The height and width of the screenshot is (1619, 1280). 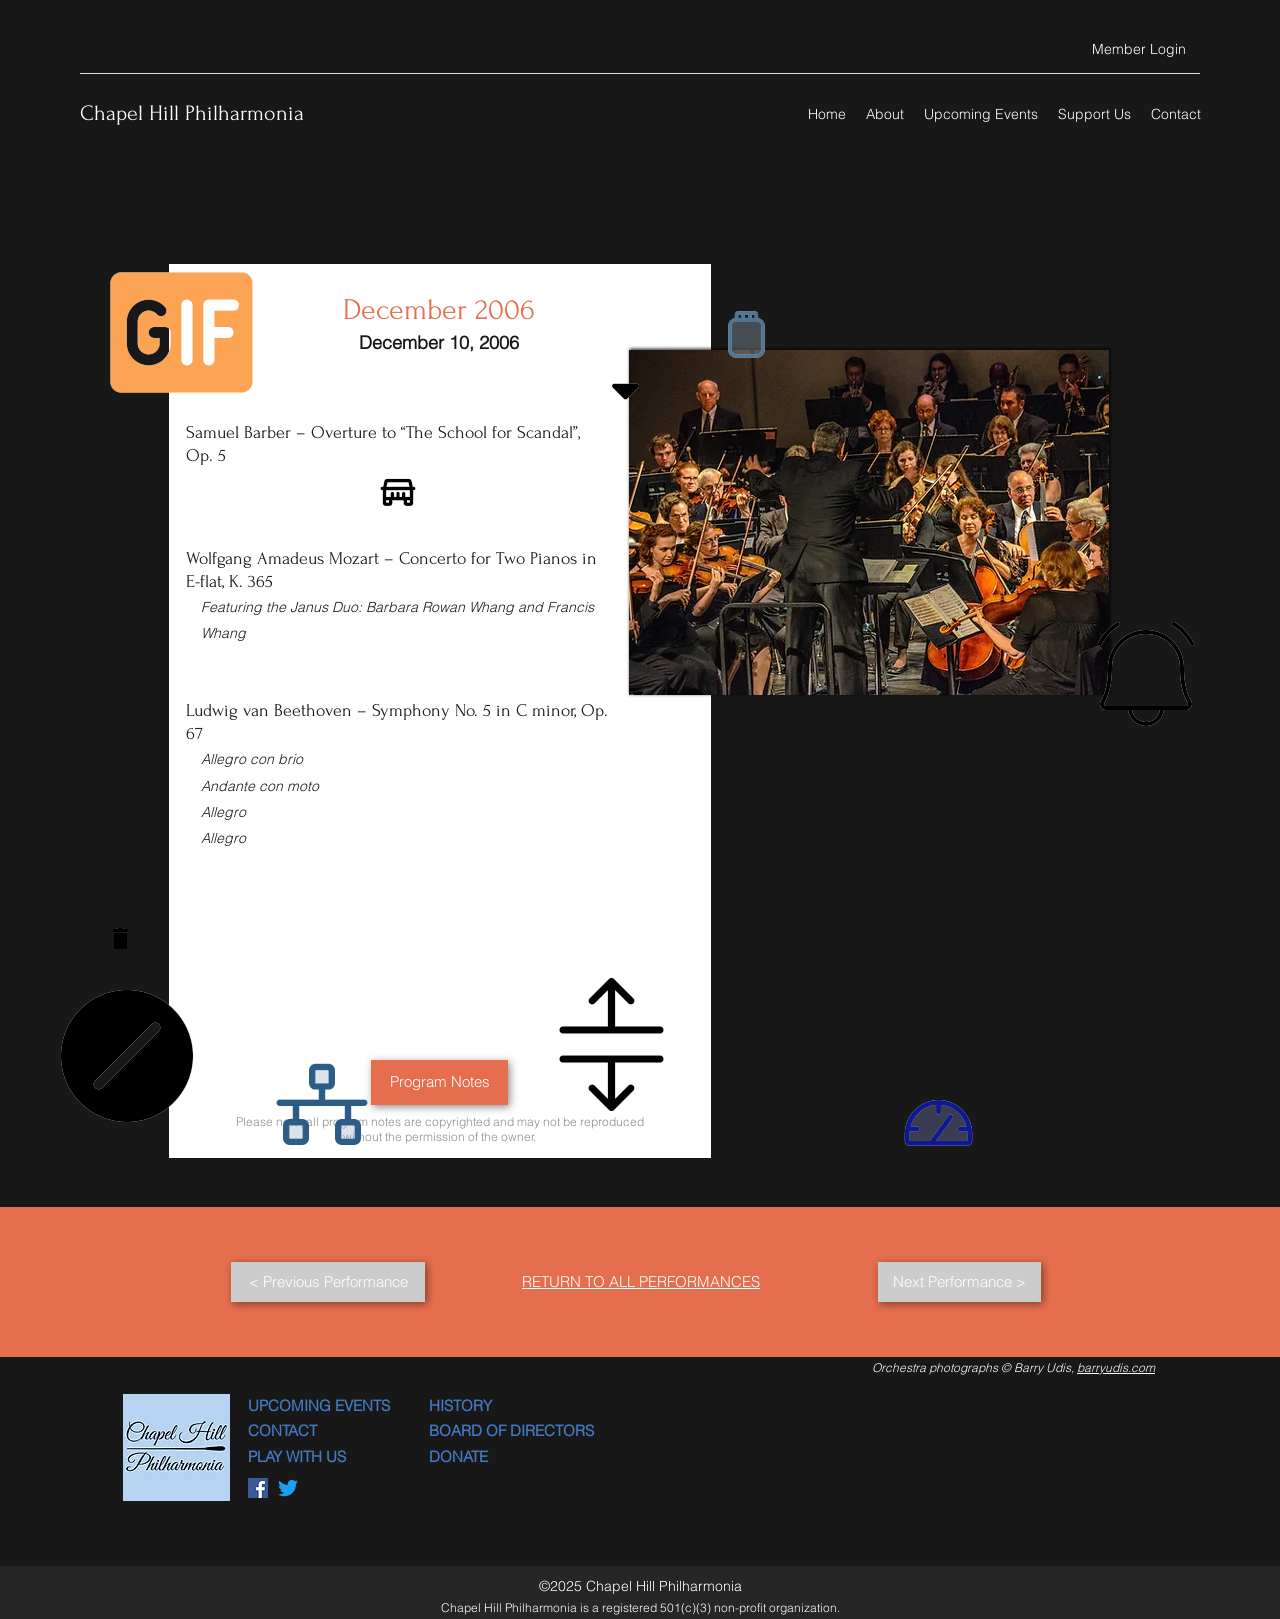 What do you see at coordinates (120, 938) in the screenshot?
I see `delete selected item` at bounding box center [120, 938].